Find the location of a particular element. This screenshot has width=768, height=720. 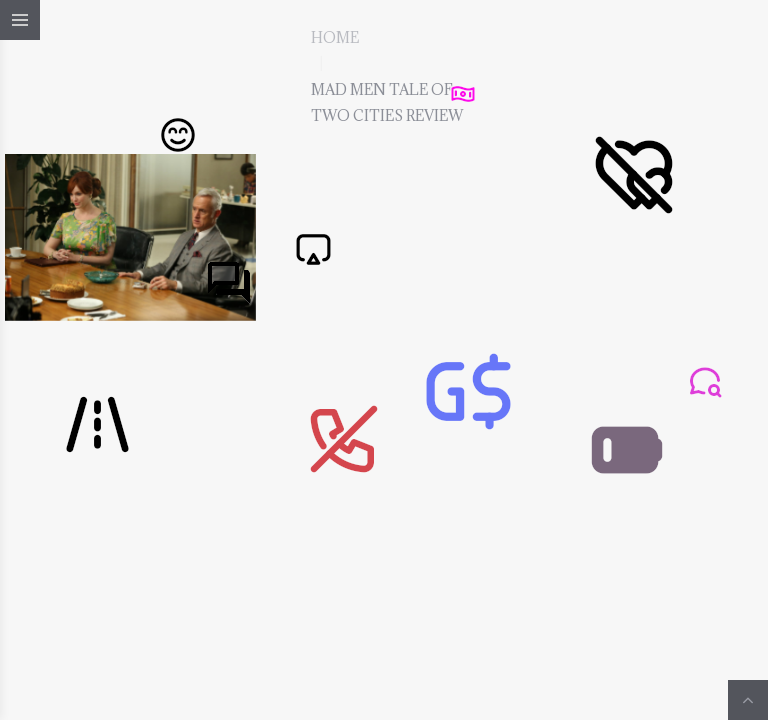

open messages or chat is located at coordinates (229, 283).